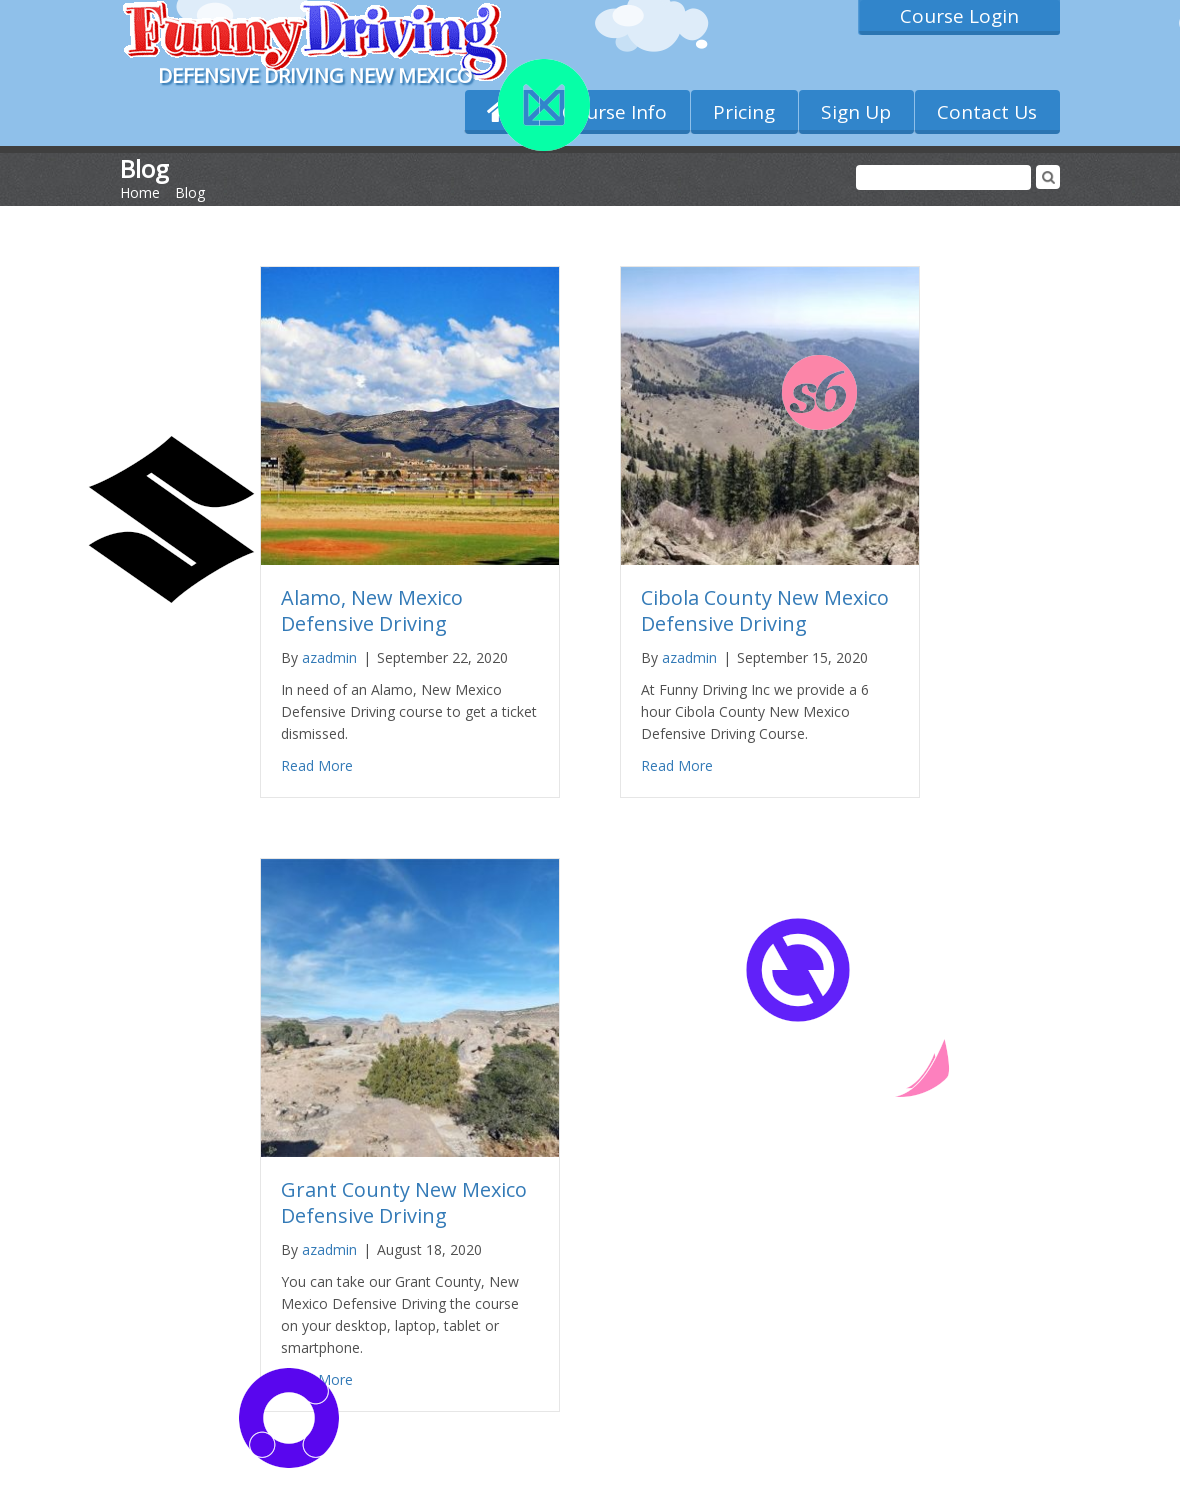  I want to click on suzuki brand logo, so click(171, 519).